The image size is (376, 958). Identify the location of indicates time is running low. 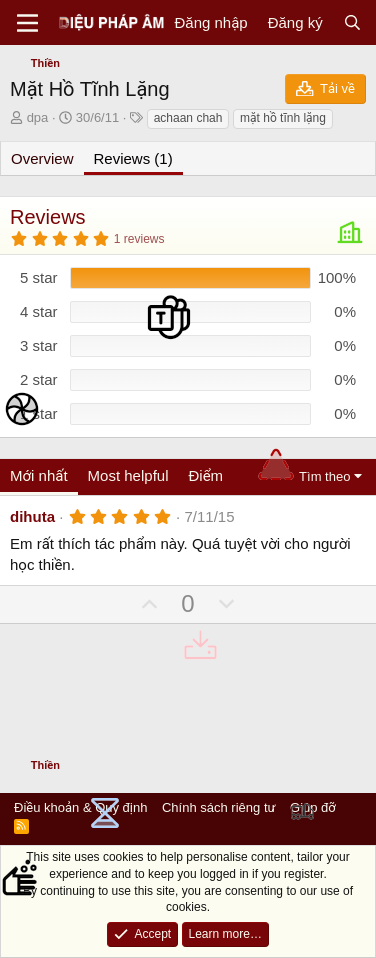
(105, 813).